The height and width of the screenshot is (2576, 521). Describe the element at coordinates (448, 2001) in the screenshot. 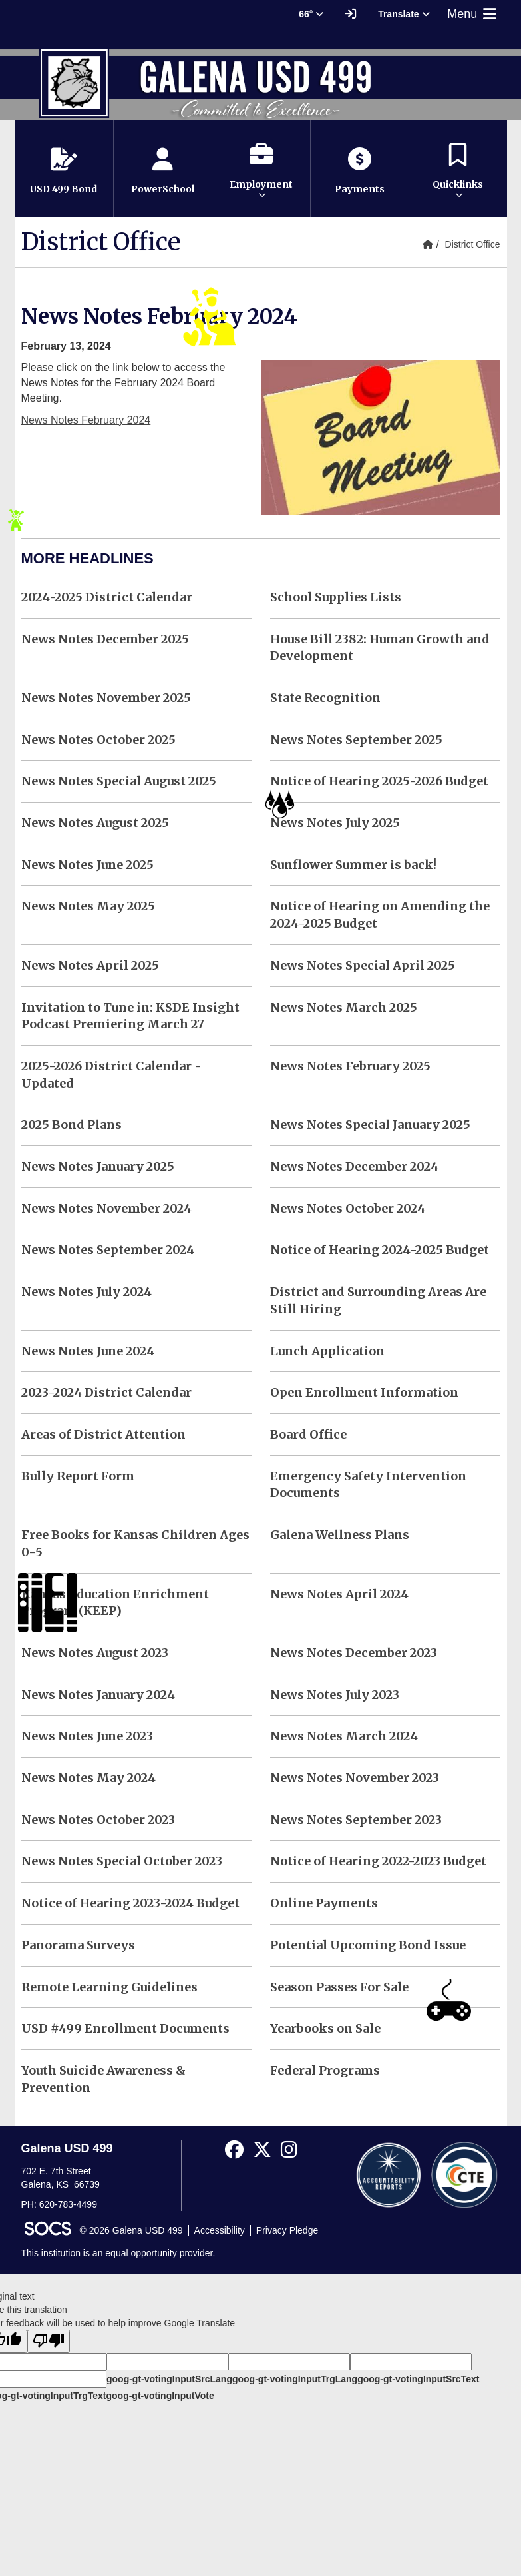

I see `access gaming features or settings` at that location.